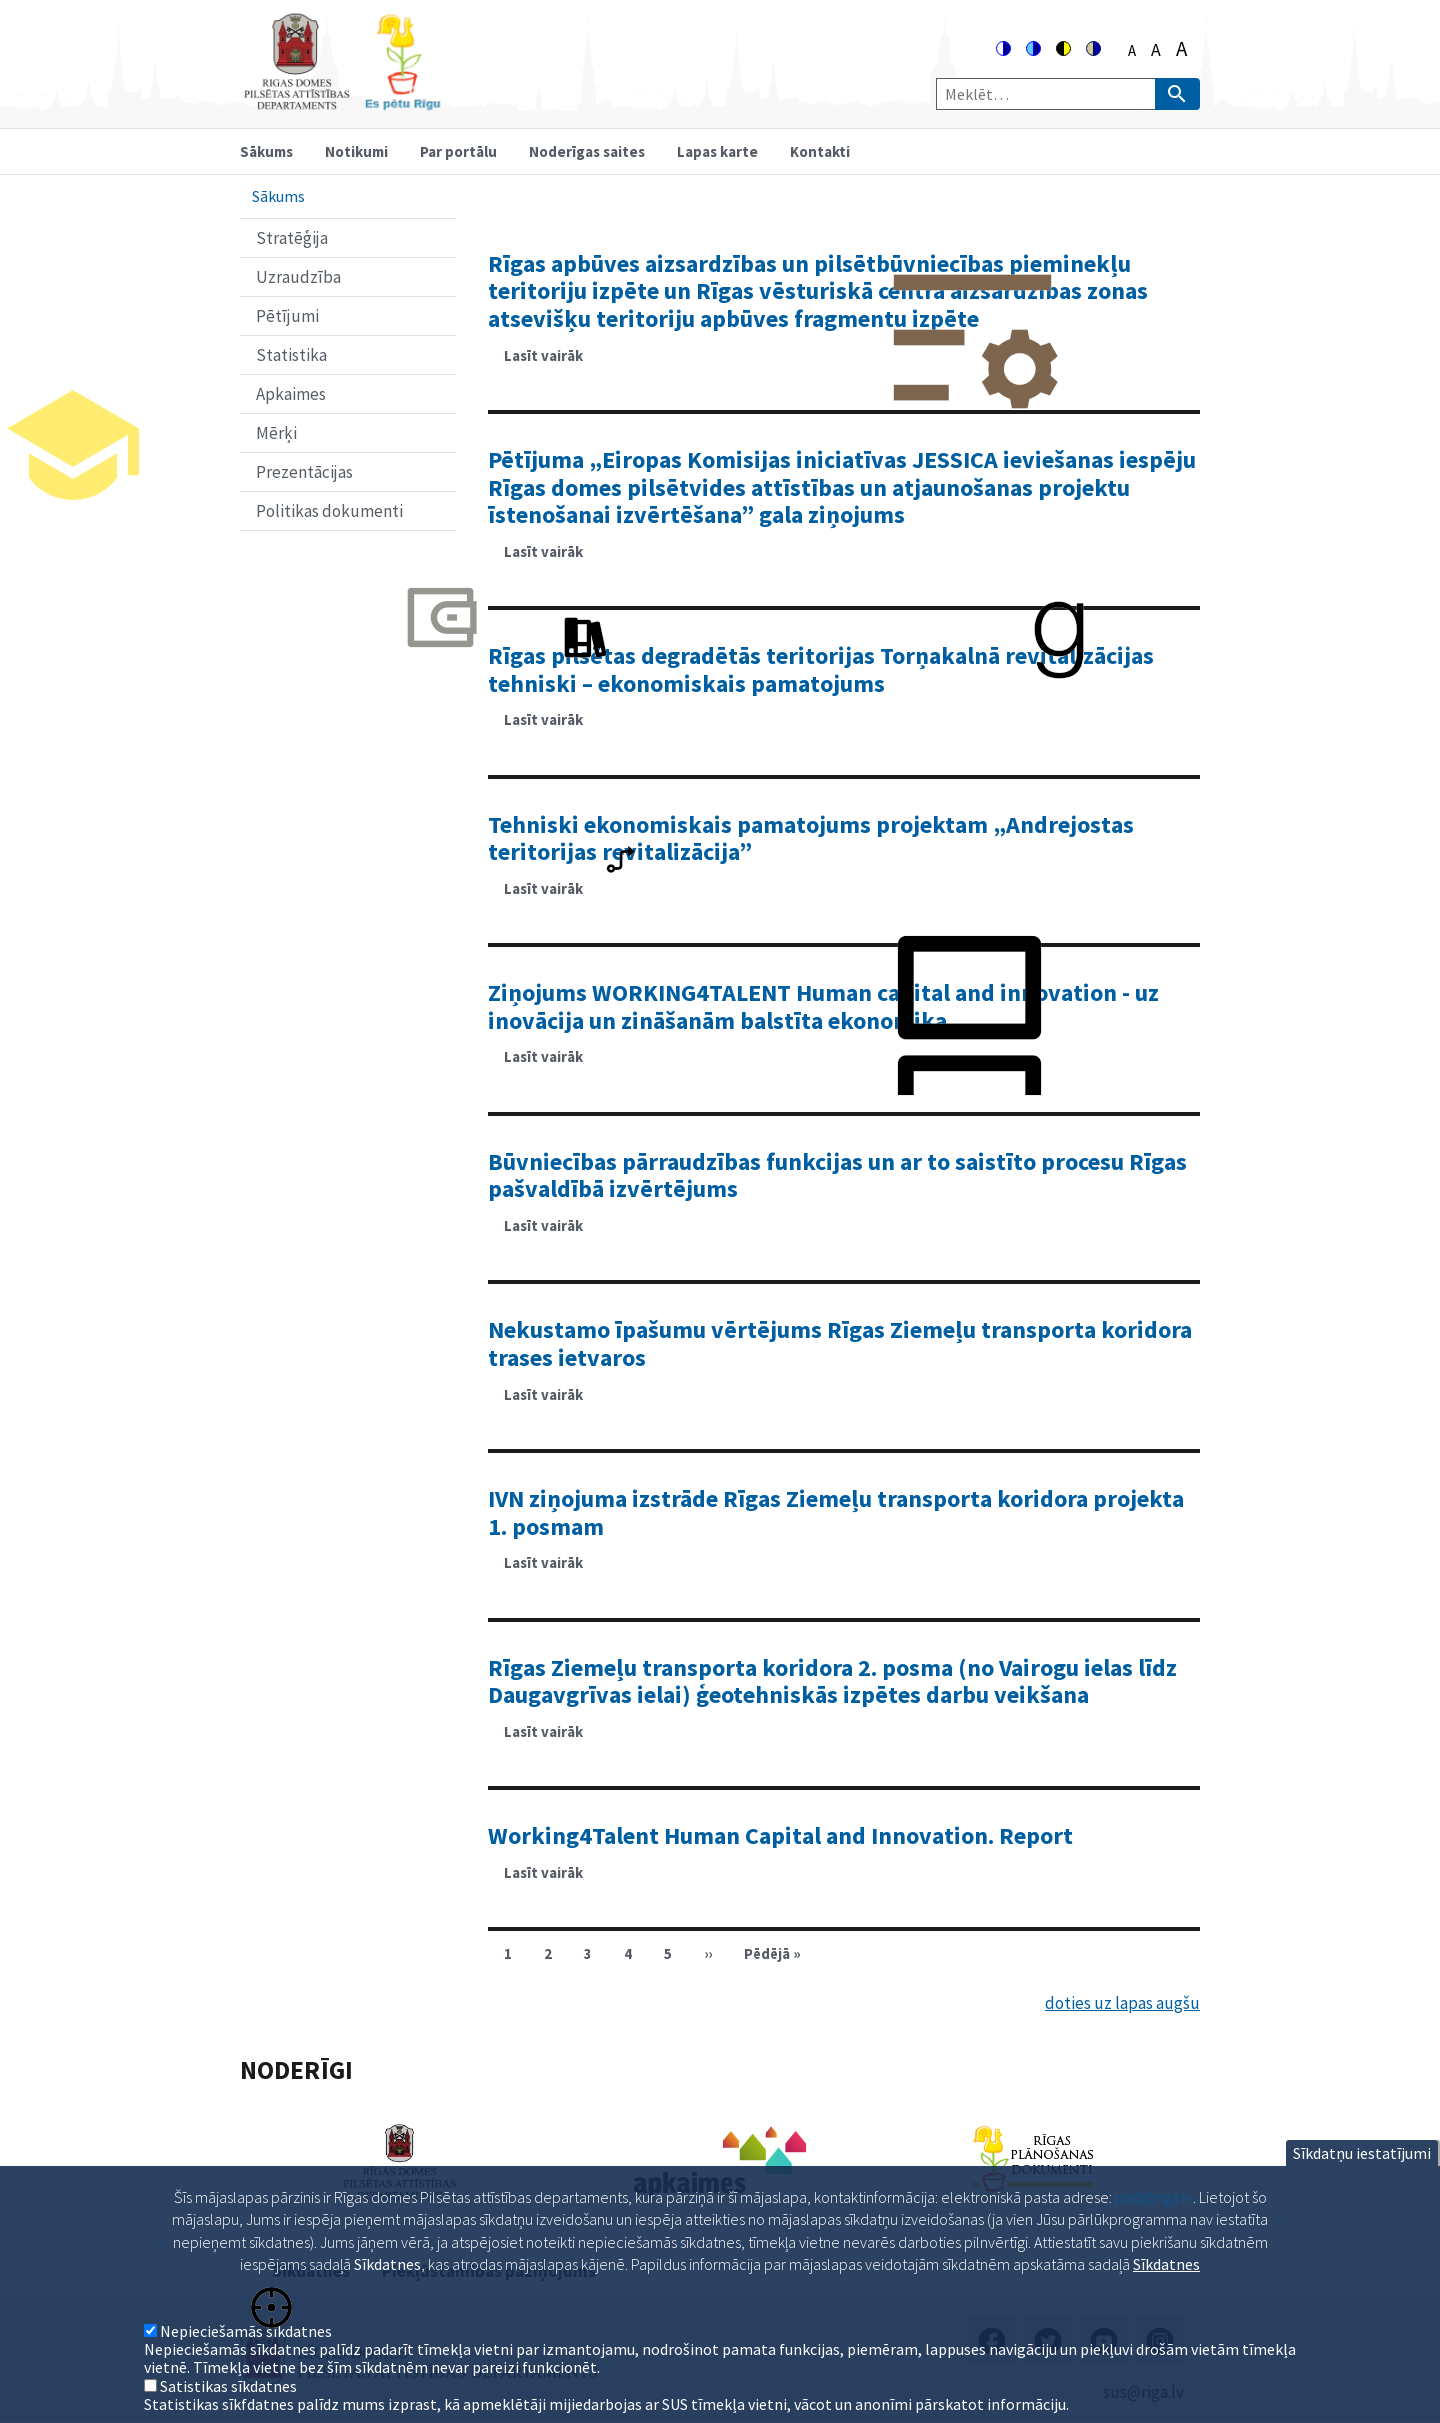  Describe the element at coordinates (969, 1015) in the screenshot. I see `switch to stacked view layout` at that location.